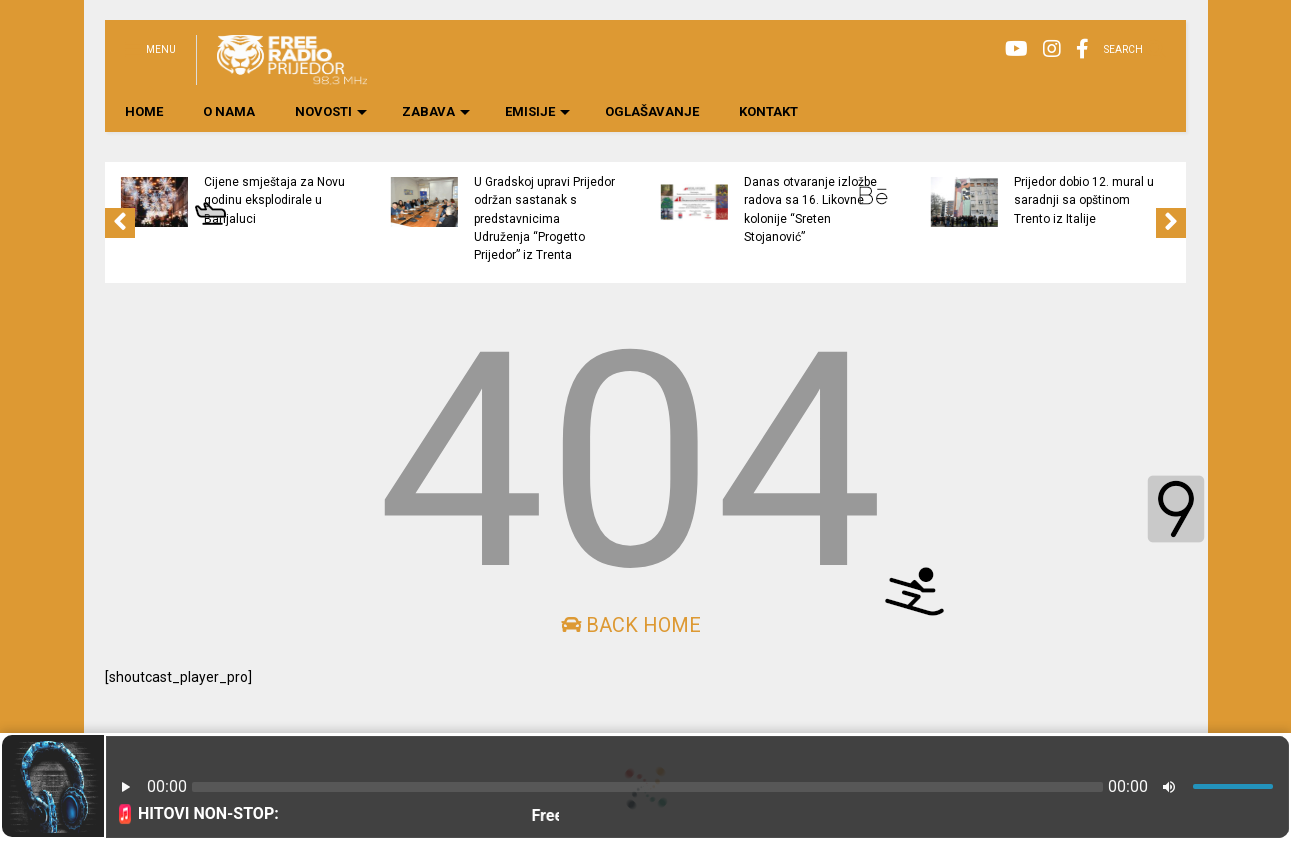 The image size is (1291, 843). Describe the element at coordinates (1176, 509) in the screenshot. I see `indicates the number nine in a sequence or list` at that location.